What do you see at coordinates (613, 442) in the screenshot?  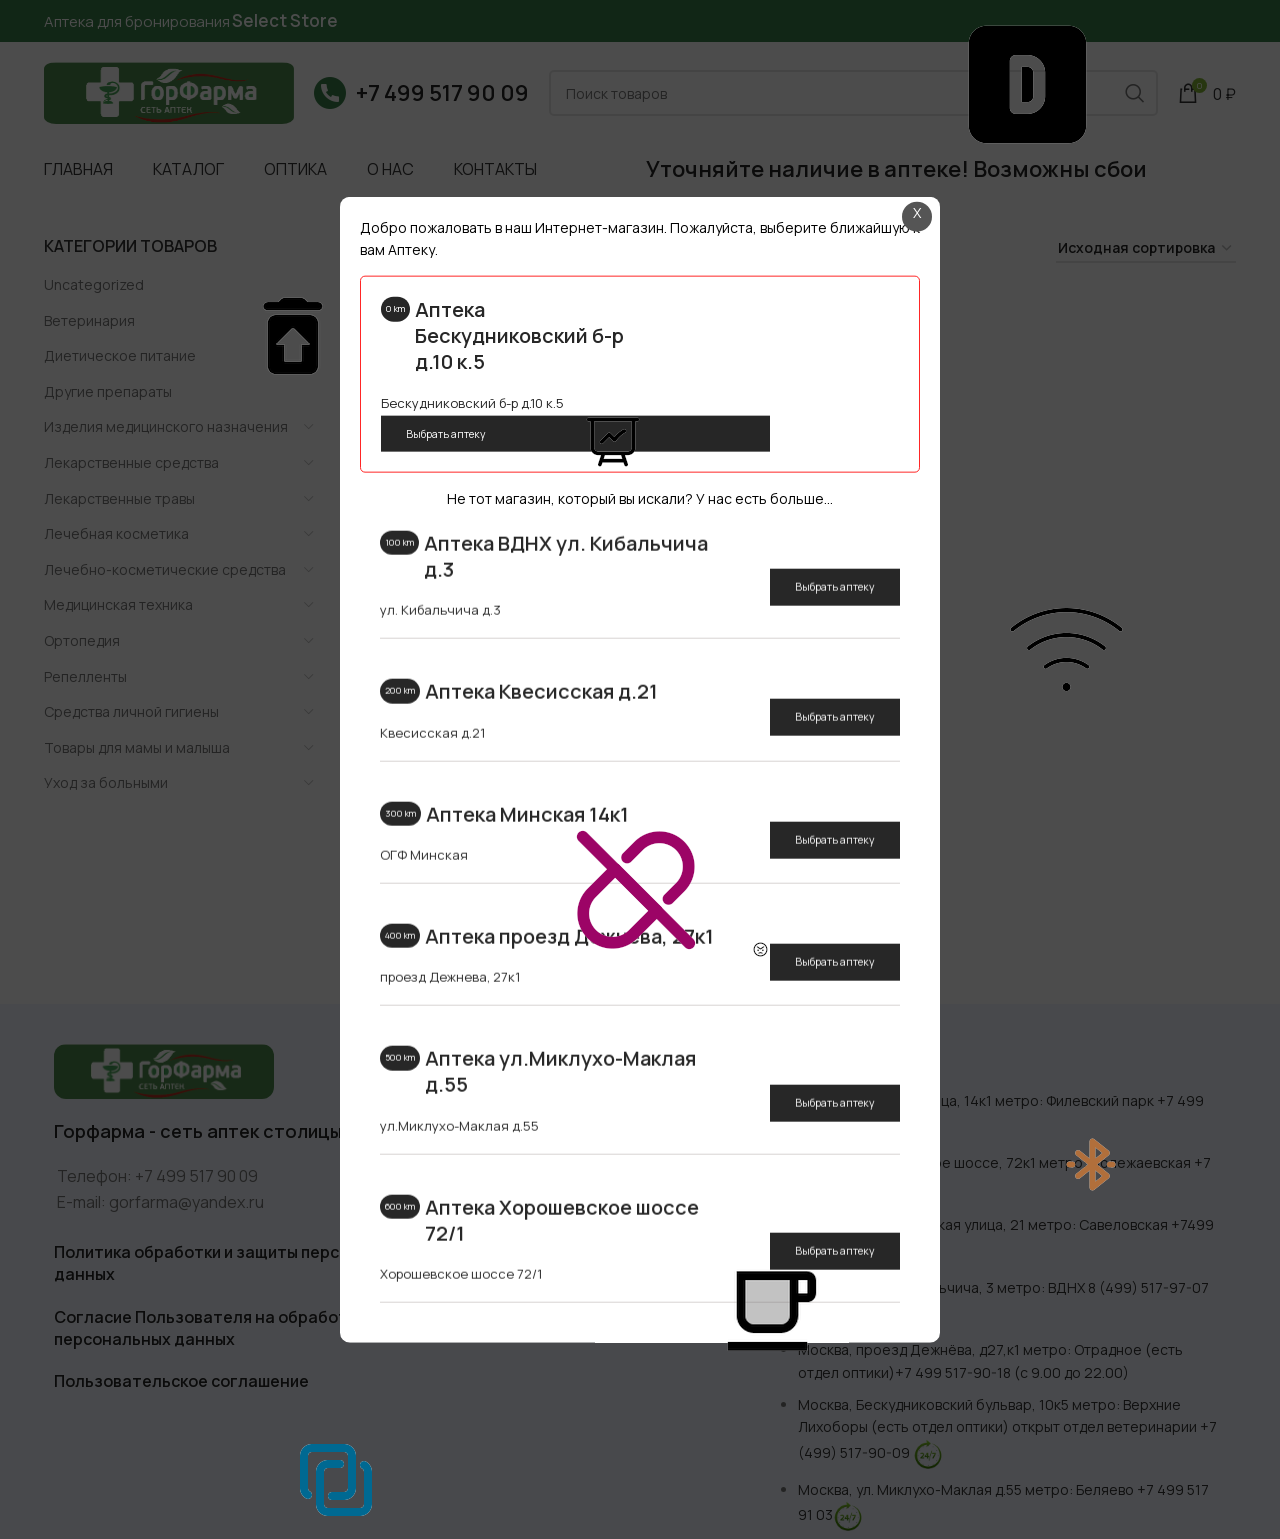 I see `view presentation or slideshow` at bounding box center [613, 442].